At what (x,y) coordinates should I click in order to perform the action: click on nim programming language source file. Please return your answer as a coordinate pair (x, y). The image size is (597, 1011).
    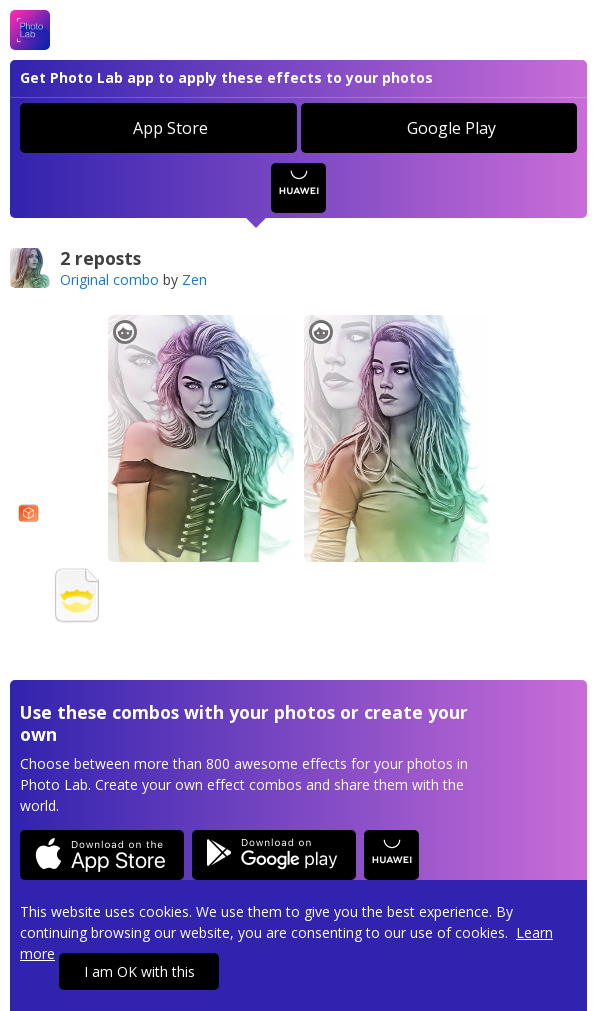
    Looking at the image, I should click on (77, 595).